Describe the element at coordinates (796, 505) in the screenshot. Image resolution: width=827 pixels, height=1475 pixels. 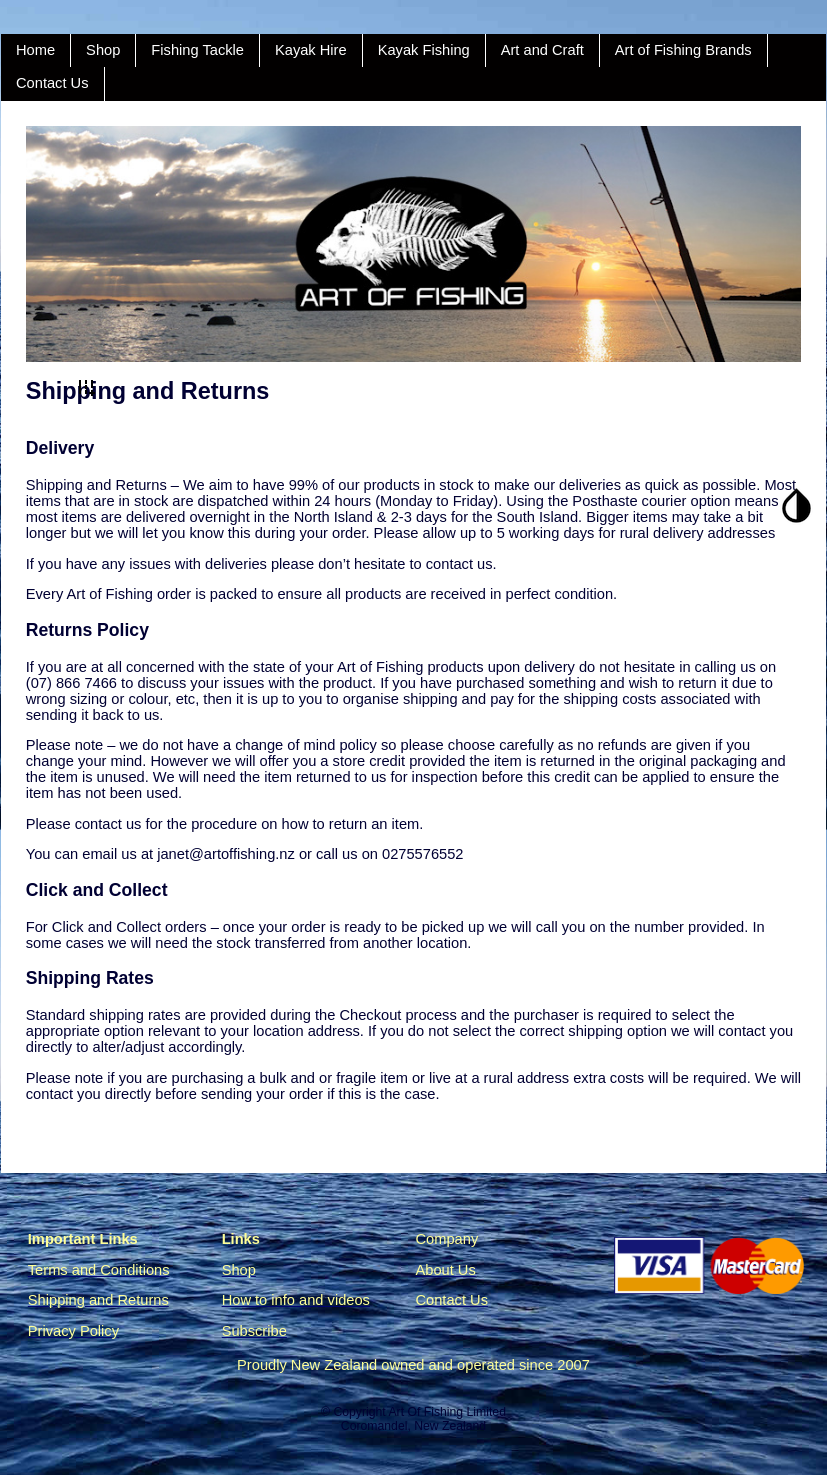
I see `toggle color inversion or contrast settings` at that location.